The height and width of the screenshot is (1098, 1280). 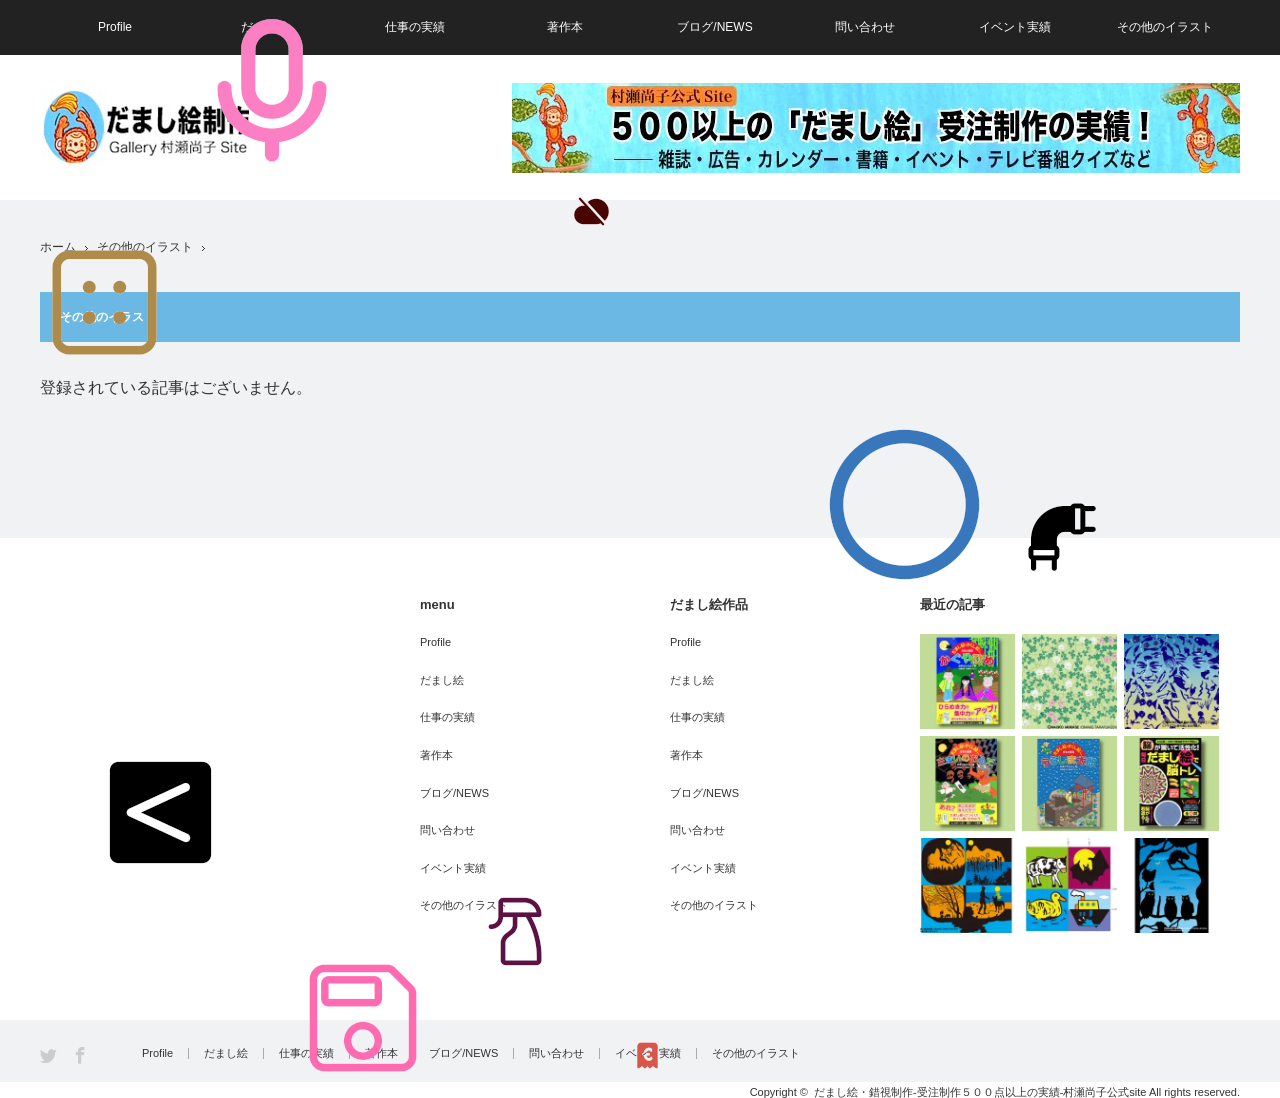 What do you see at coordinates (517, 931) in the screenshot?
I see `access cleaning or household tools` at bounding box center [517, 931].